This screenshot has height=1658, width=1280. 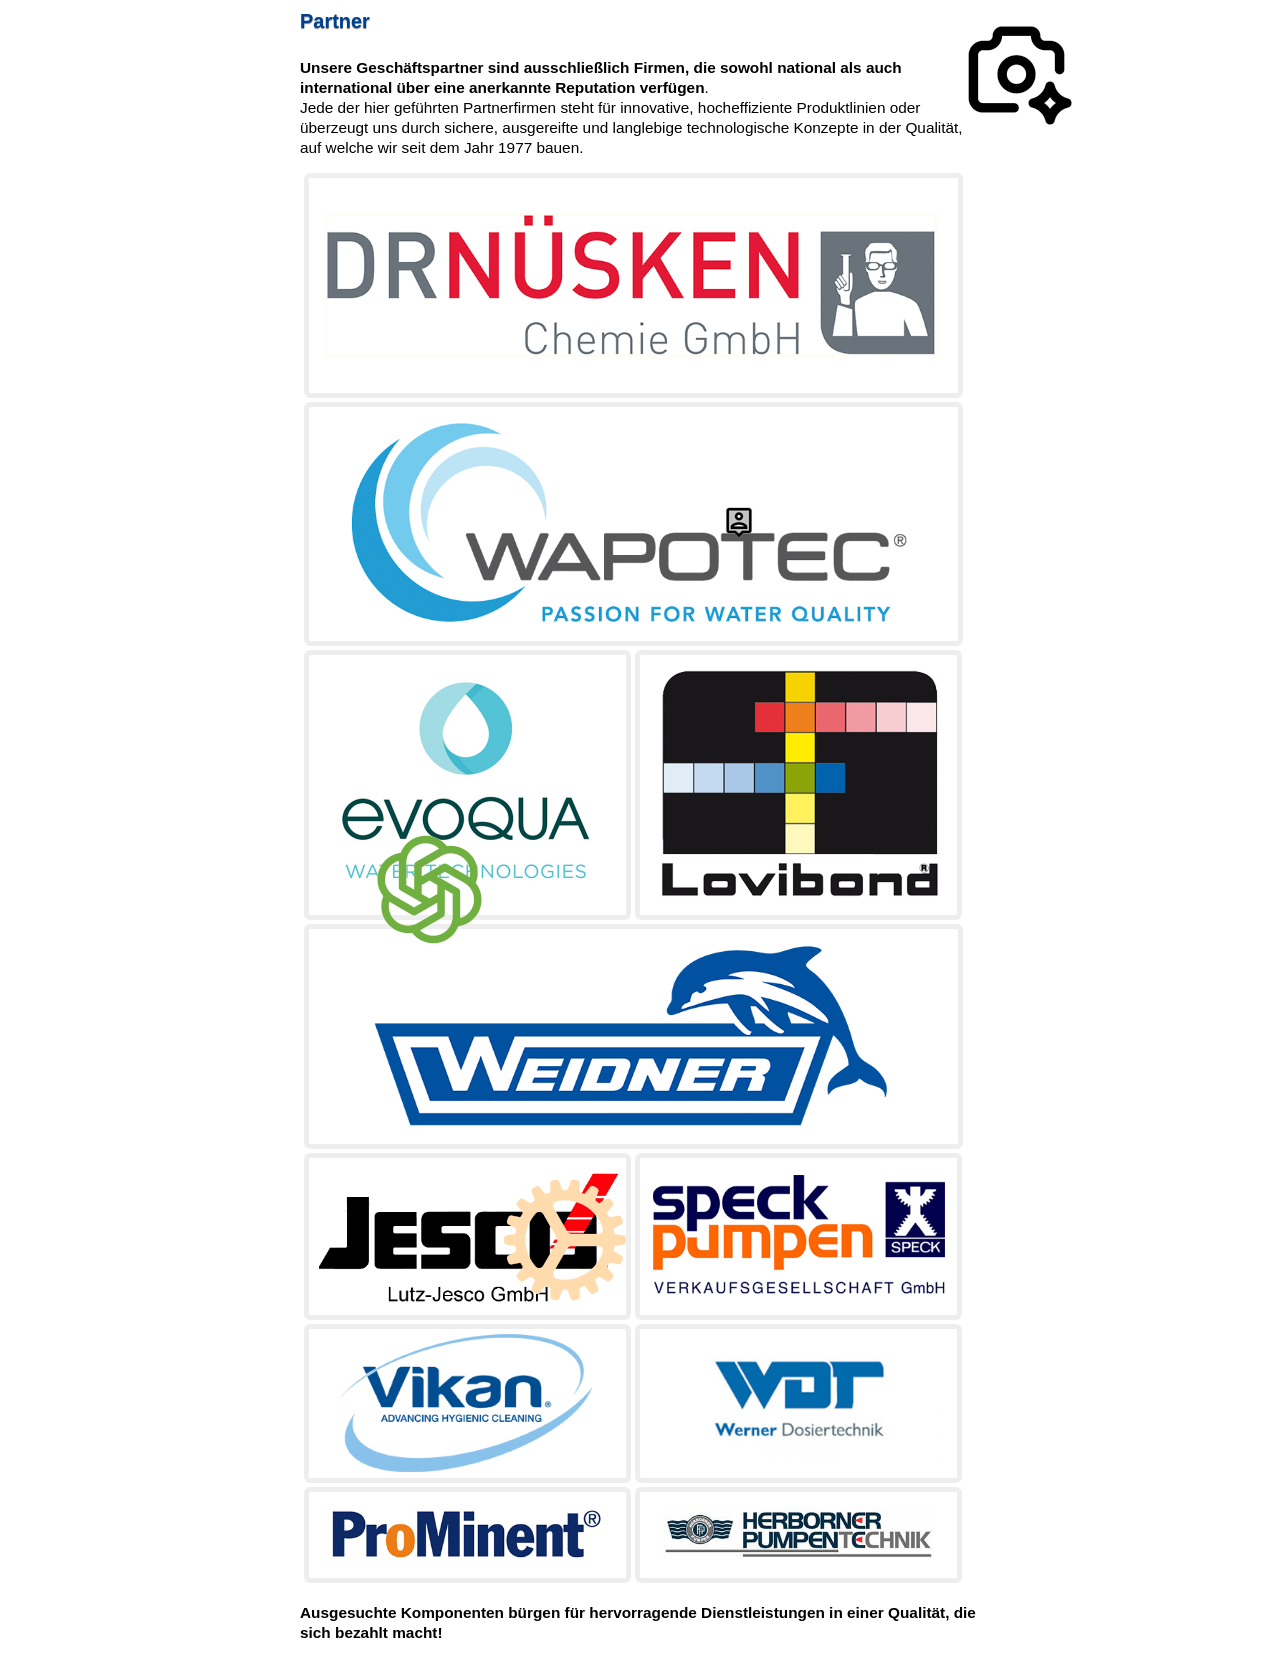 What do you see at coordinates (739, 522) in the screenshot?
I see `view a person's location on the map` at bounding box center [739, 522].